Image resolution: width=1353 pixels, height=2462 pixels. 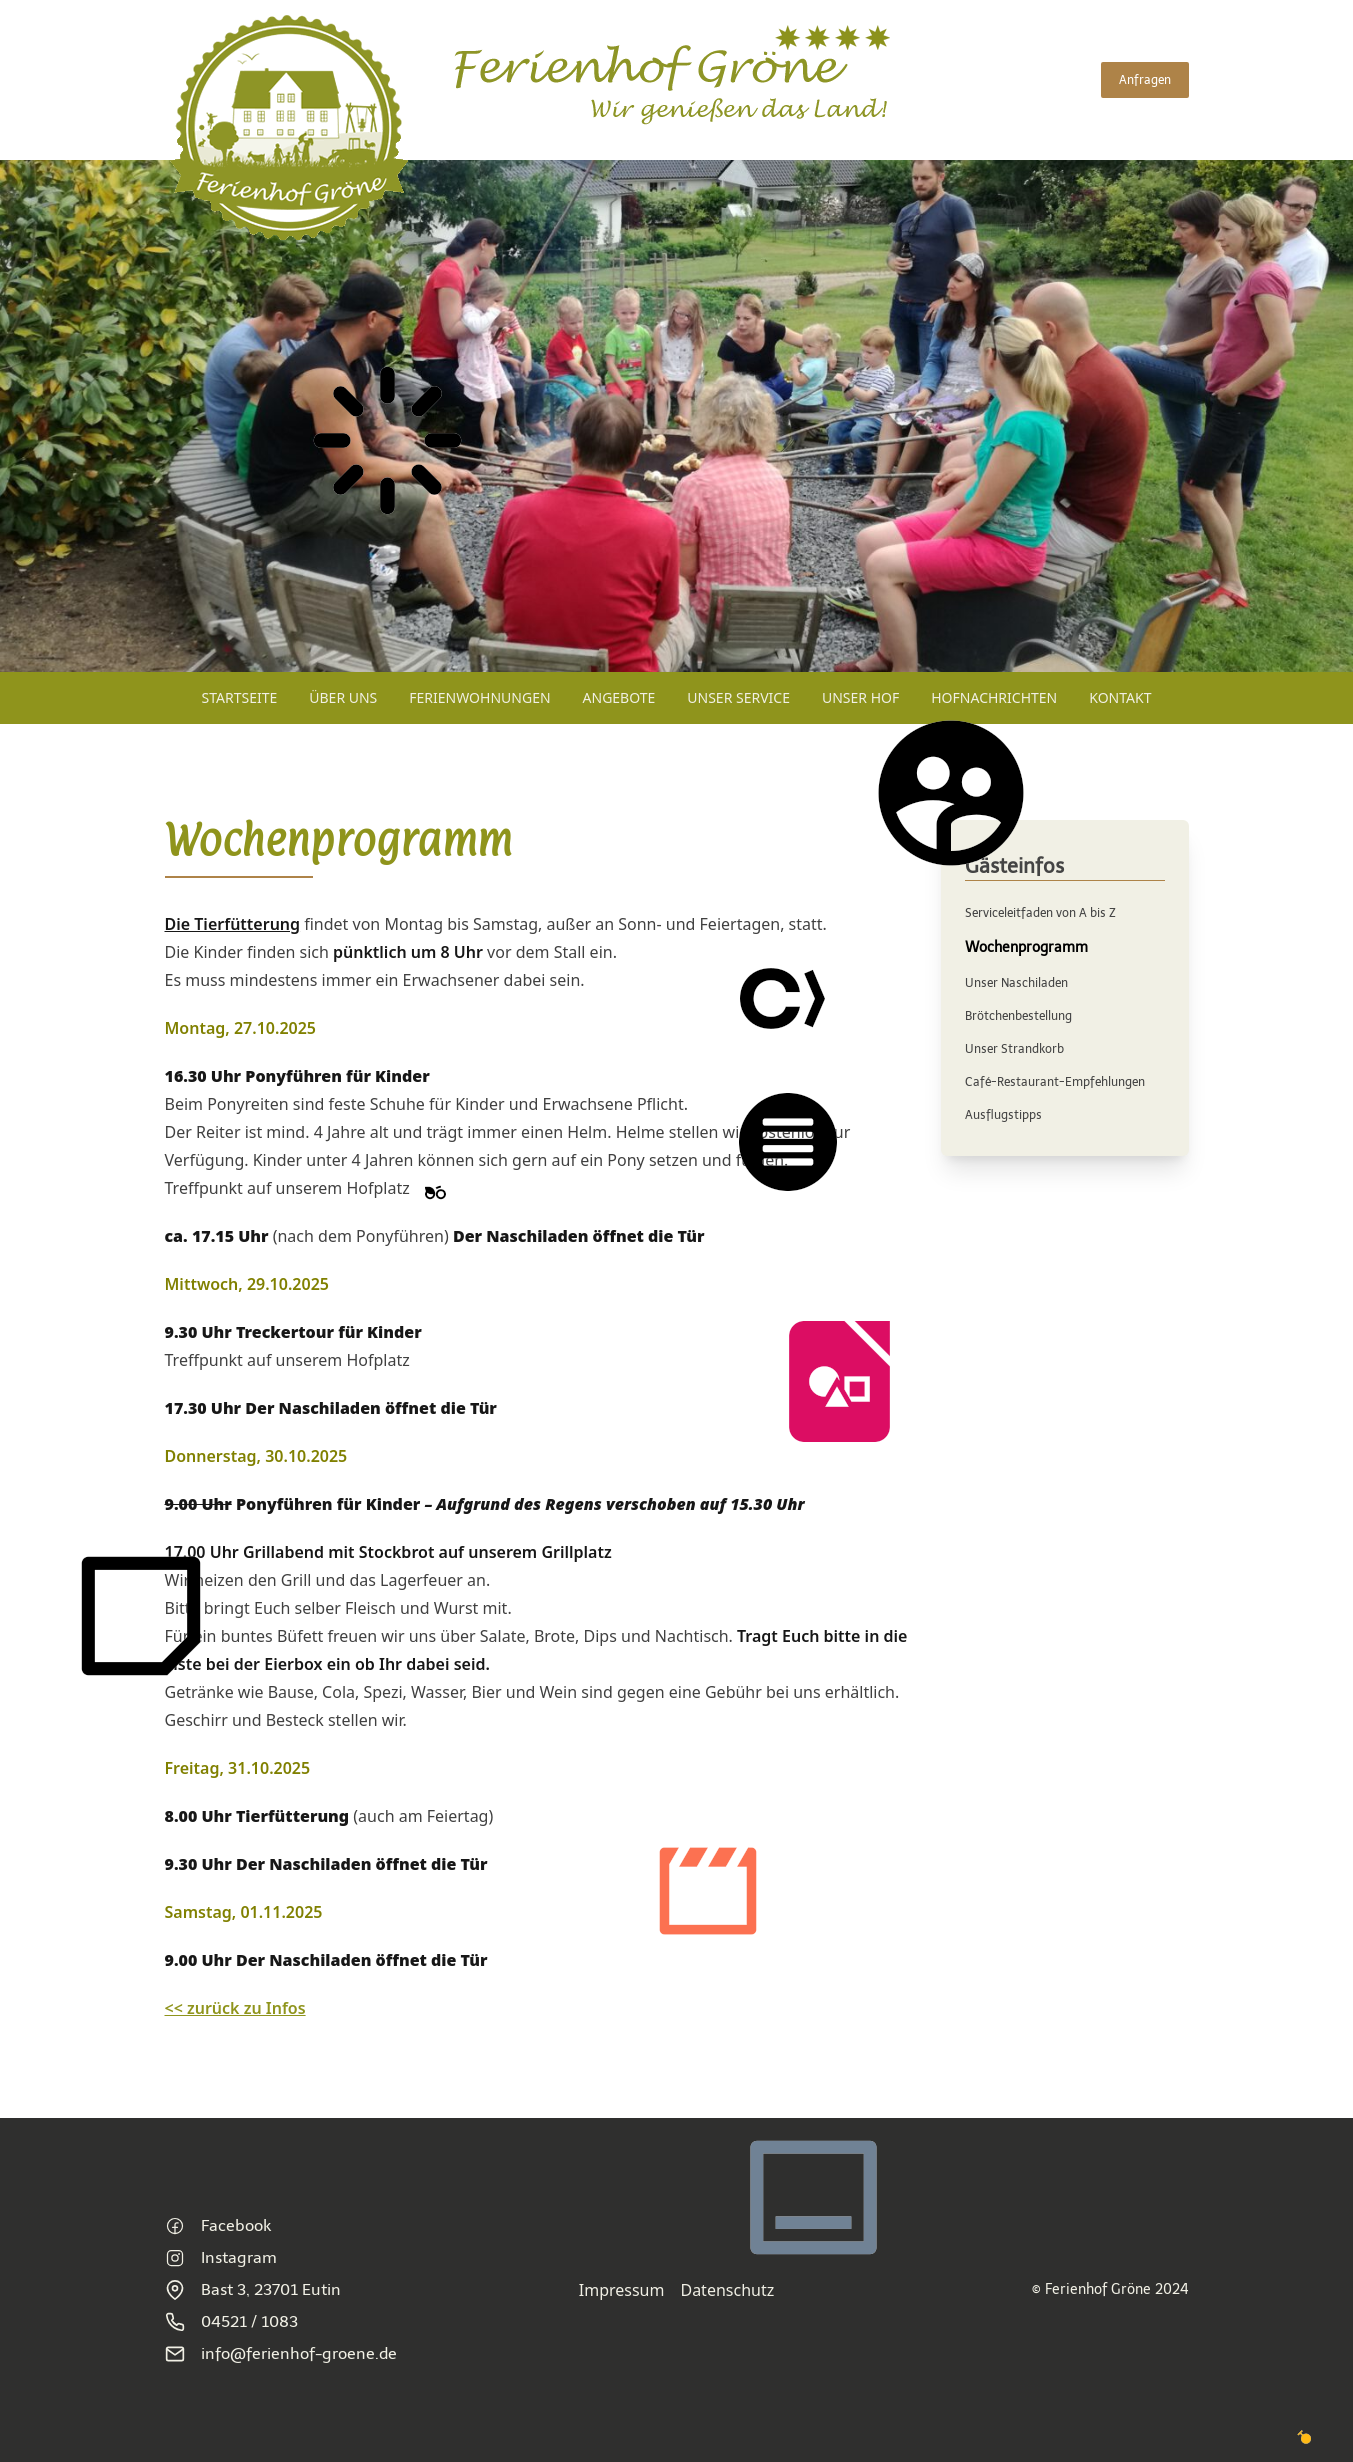 I want to click on loading content in progress, so click(x=387, y=440).